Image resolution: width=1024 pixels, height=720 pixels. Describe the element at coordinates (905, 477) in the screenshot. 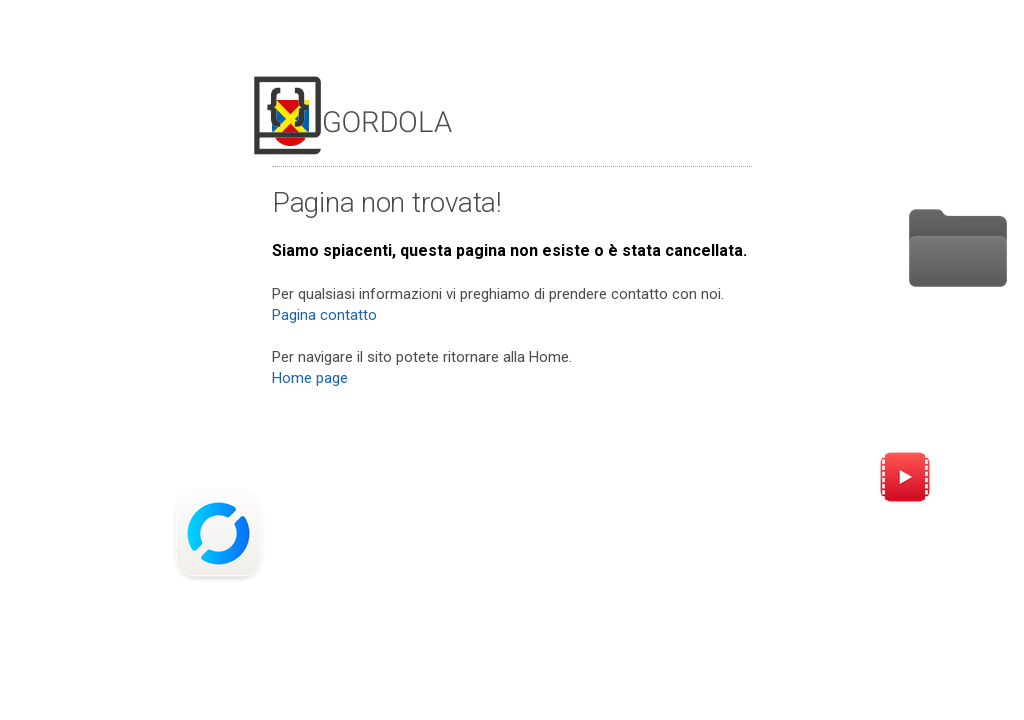

I see `open copypastegrab video downloader app` at that location.